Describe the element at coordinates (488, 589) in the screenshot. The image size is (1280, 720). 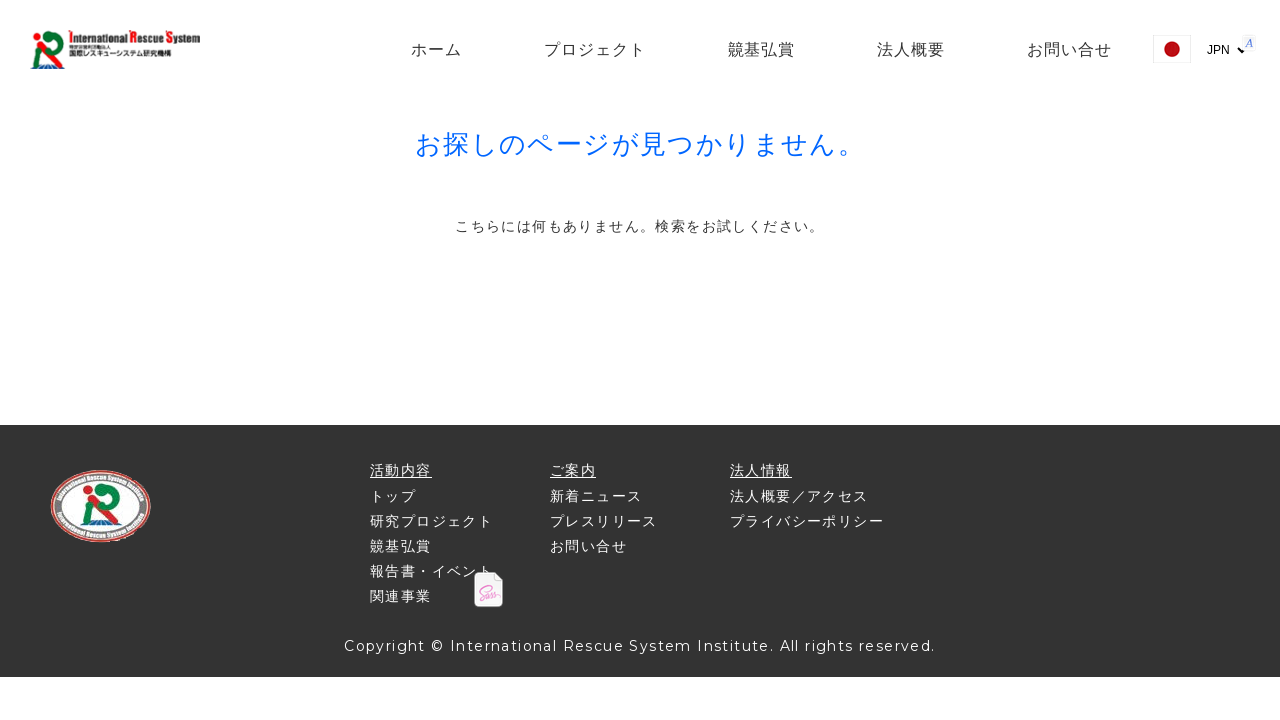
I see `indicates a sass stylesheet file` at that location.